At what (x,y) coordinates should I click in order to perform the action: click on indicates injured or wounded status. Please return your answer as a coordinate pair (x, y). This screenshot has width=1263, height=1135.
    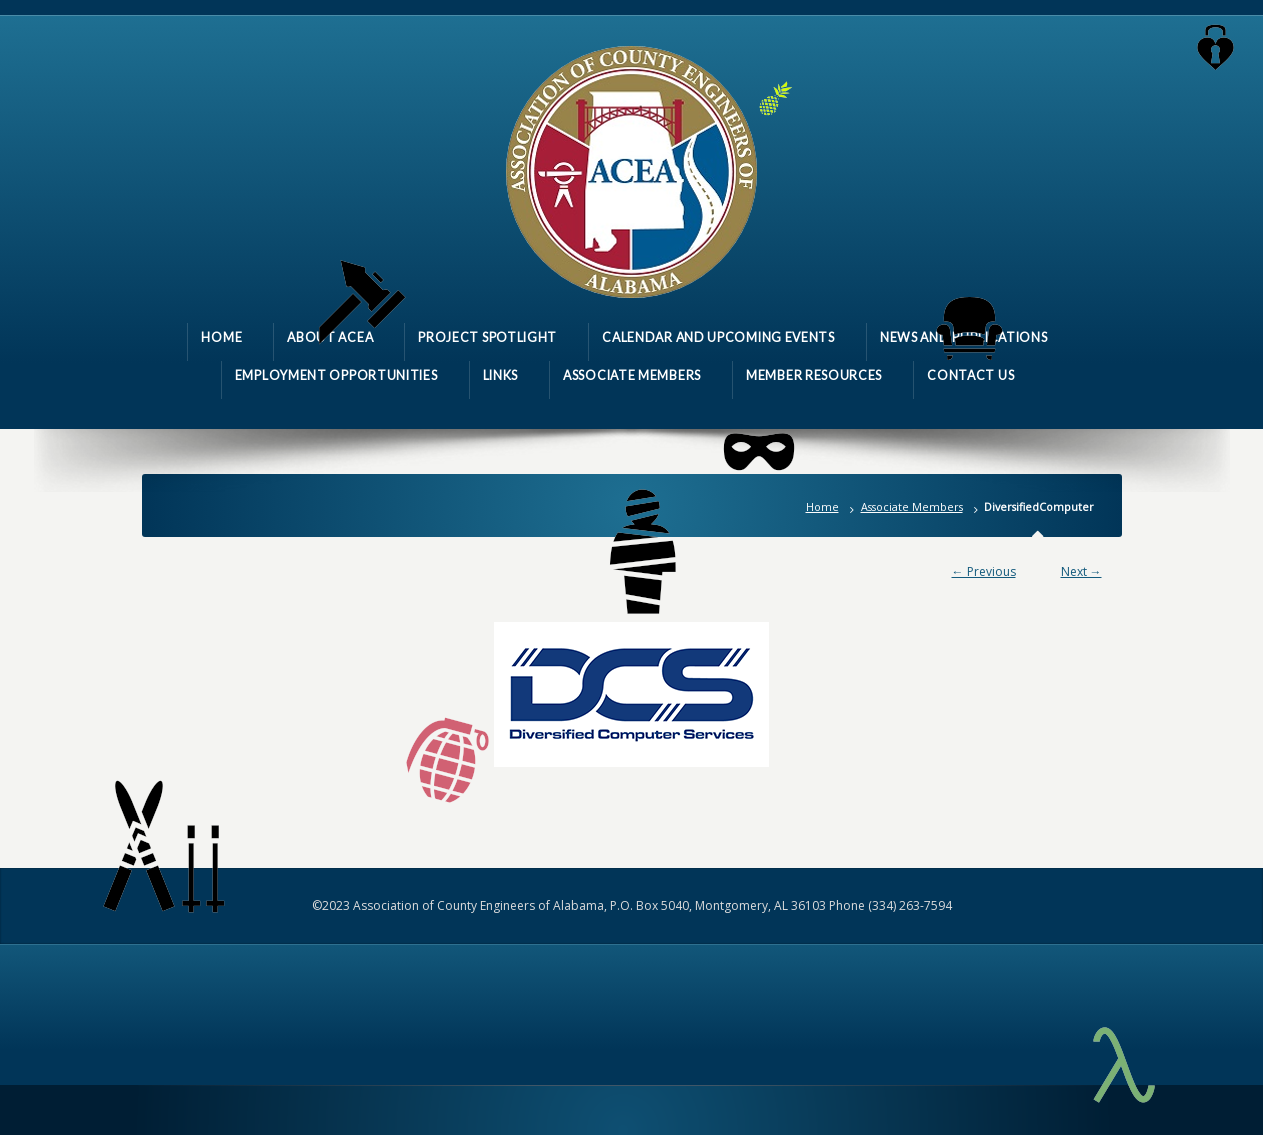
    Looking at the image, I should click on (644, 551).